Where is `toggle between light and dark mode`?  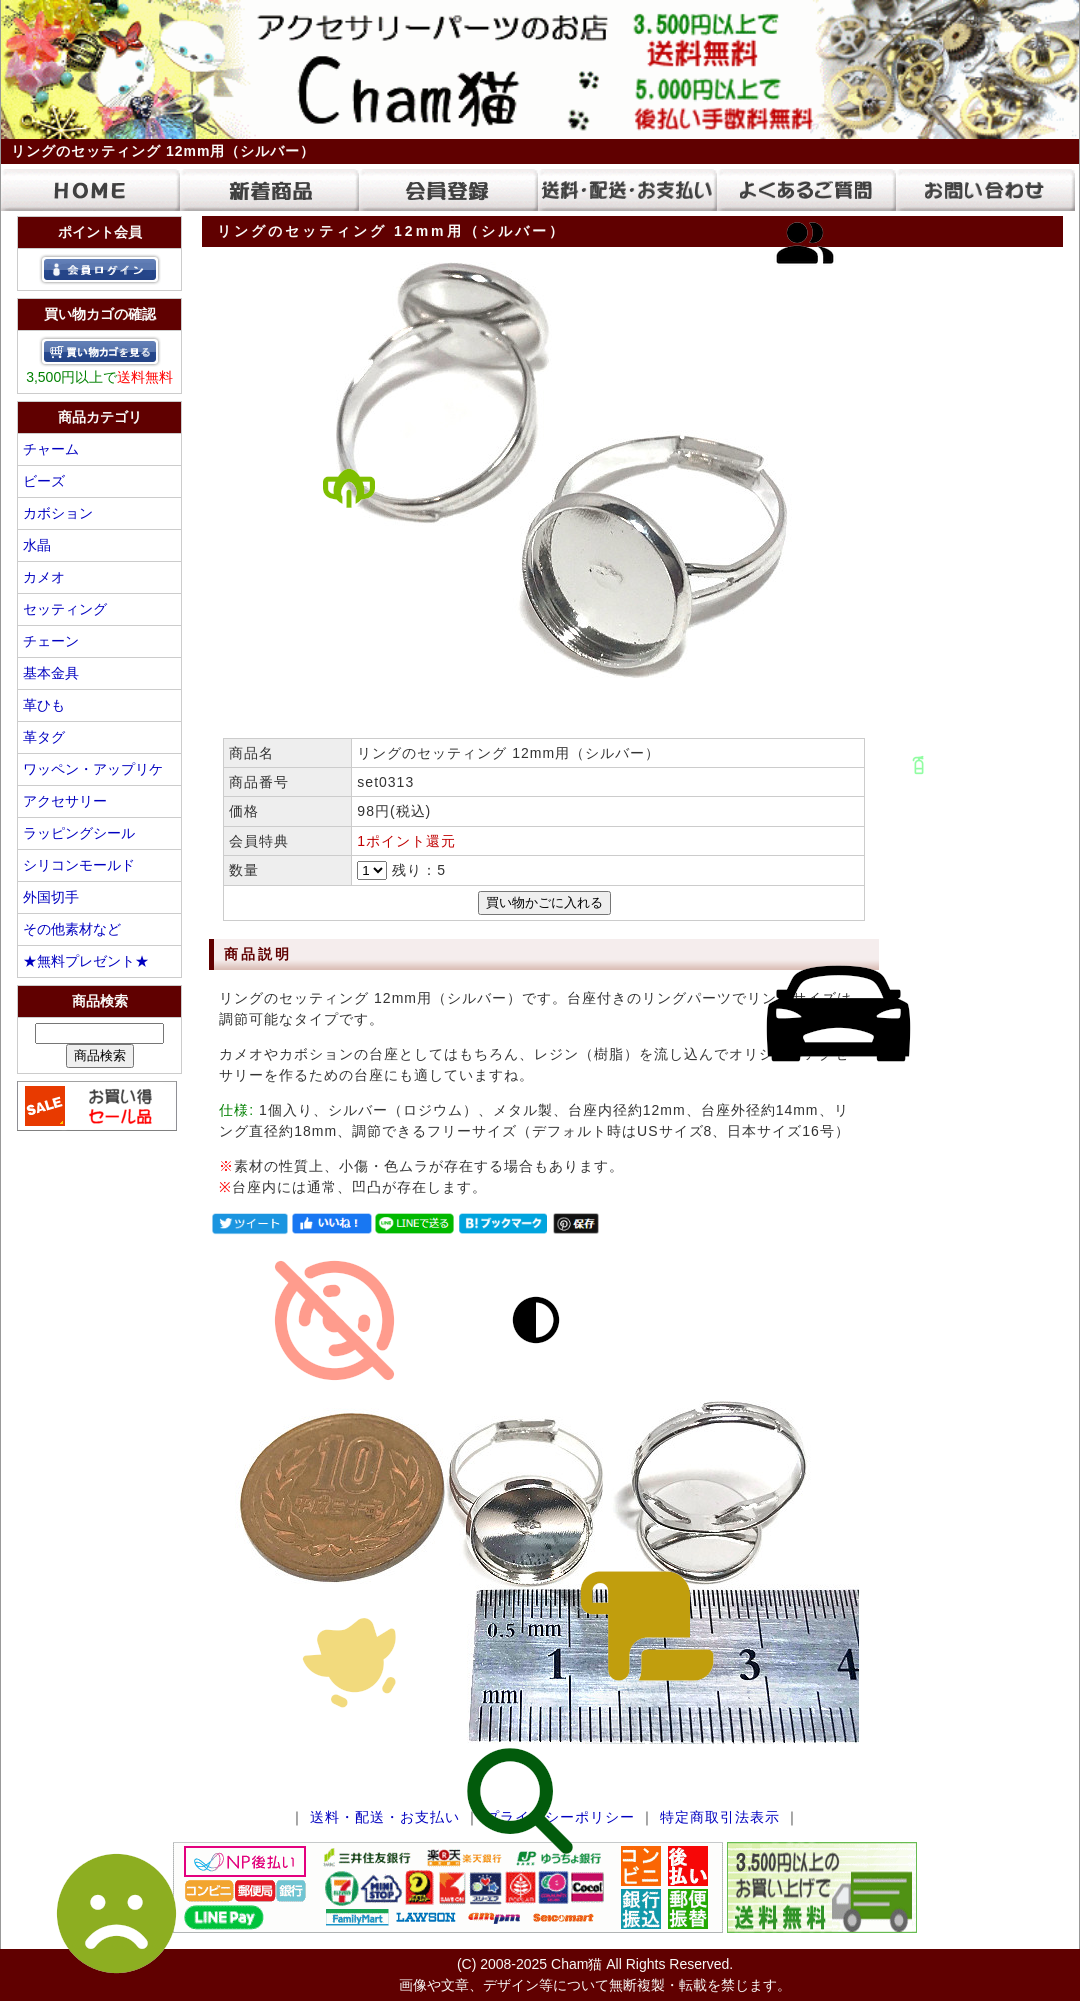
toggle between light and dark mode is located at coordinates (536, 1320).